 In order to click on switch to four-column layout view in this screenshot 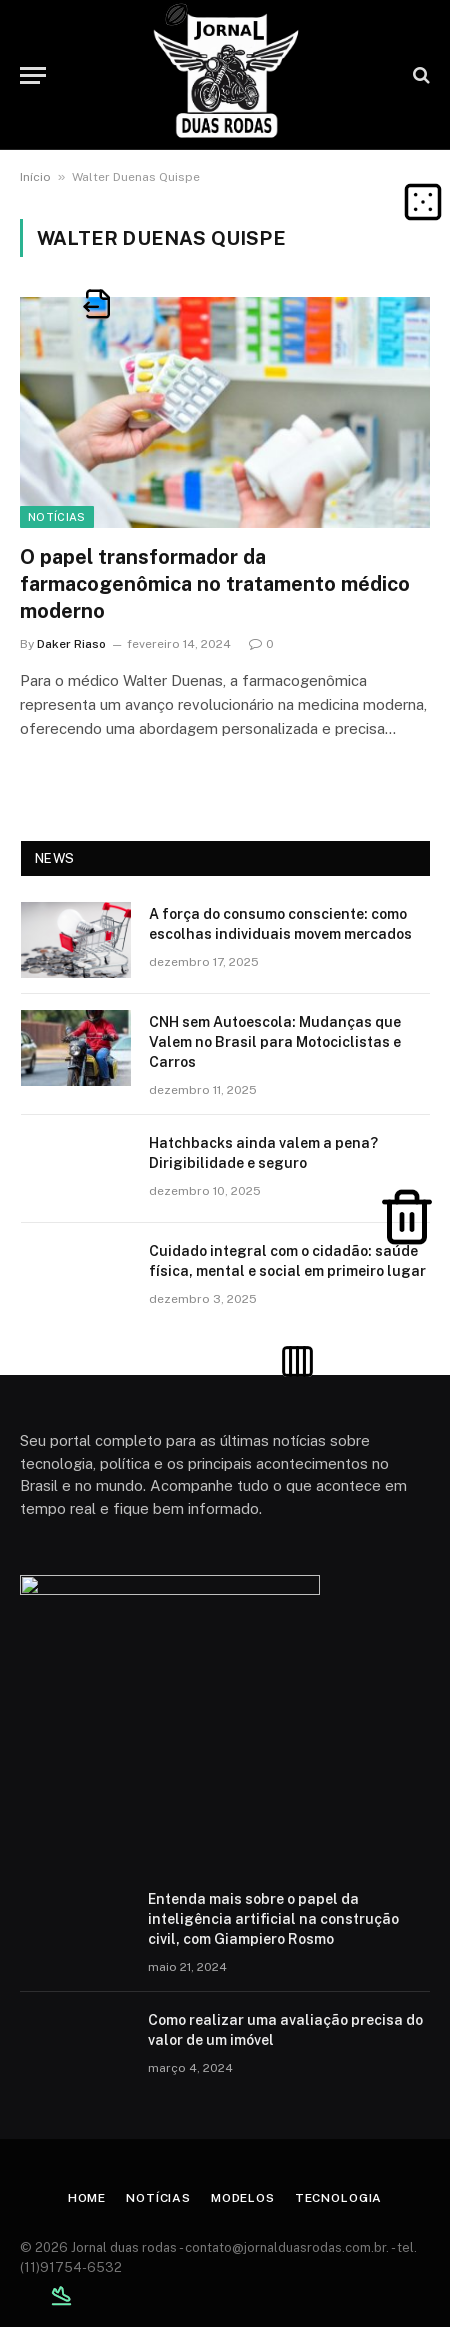, I will do `click(297, 1361)`.